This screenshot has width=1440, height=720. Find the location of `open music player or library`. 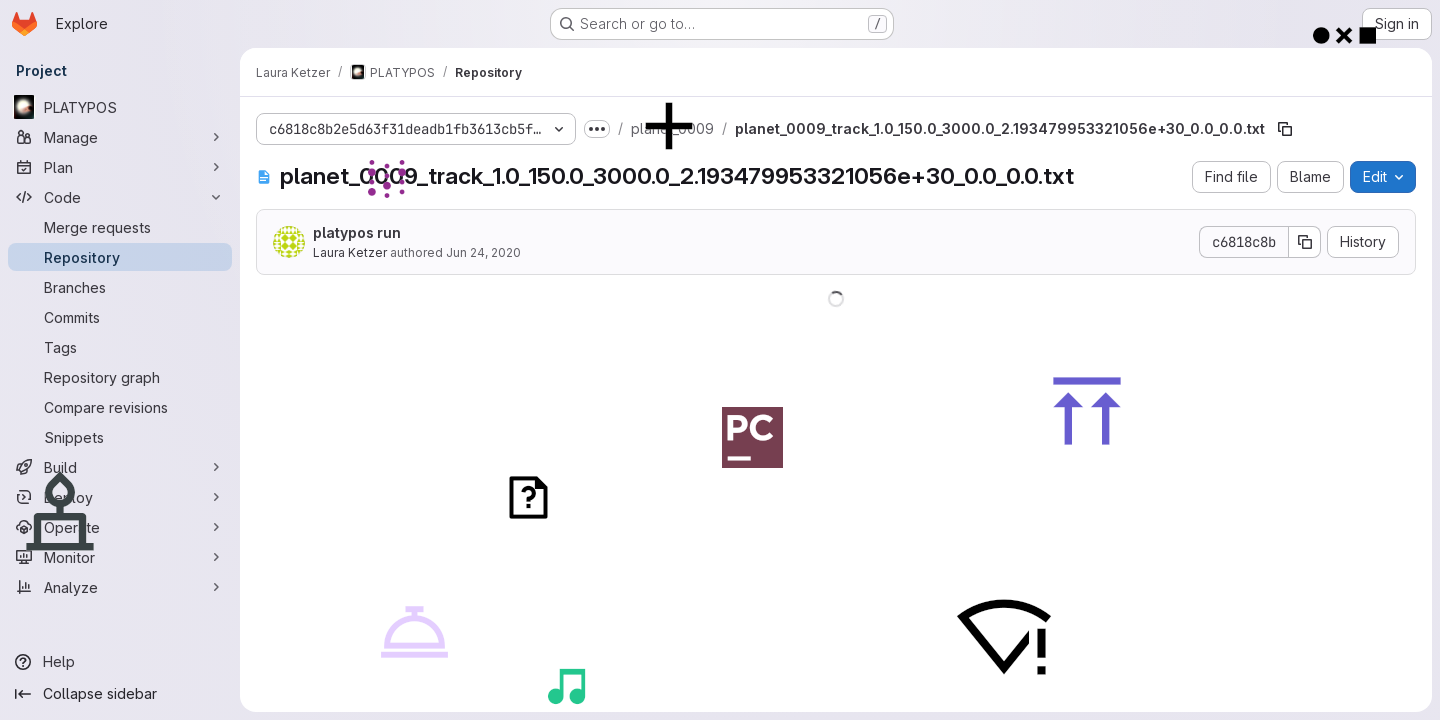

open music player or library is located at coordinates (569, 686).